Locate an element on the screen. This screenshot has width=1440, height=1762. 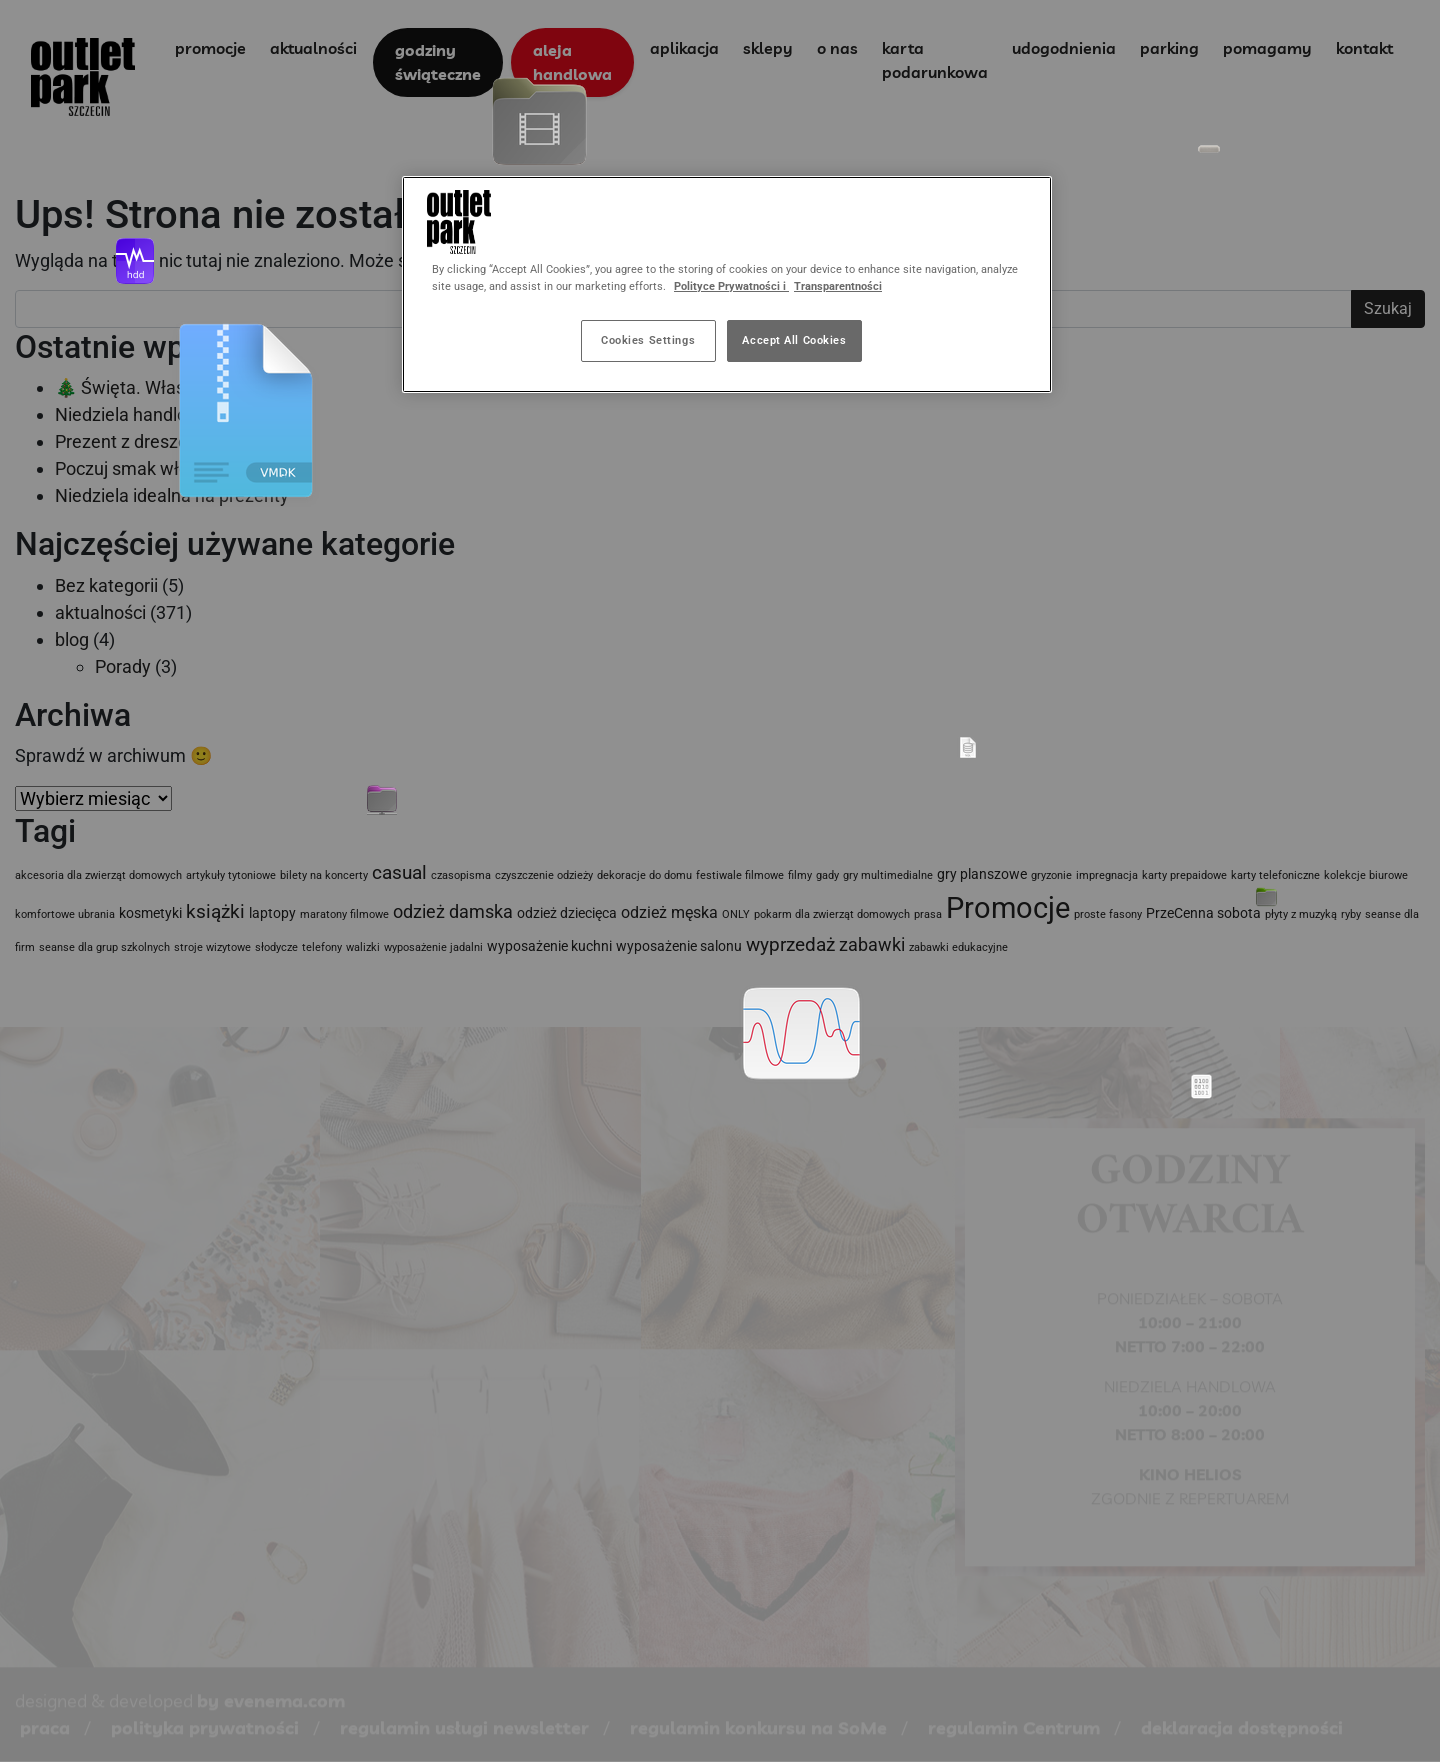
open power statistics app is located at coordinates (801, 1033).